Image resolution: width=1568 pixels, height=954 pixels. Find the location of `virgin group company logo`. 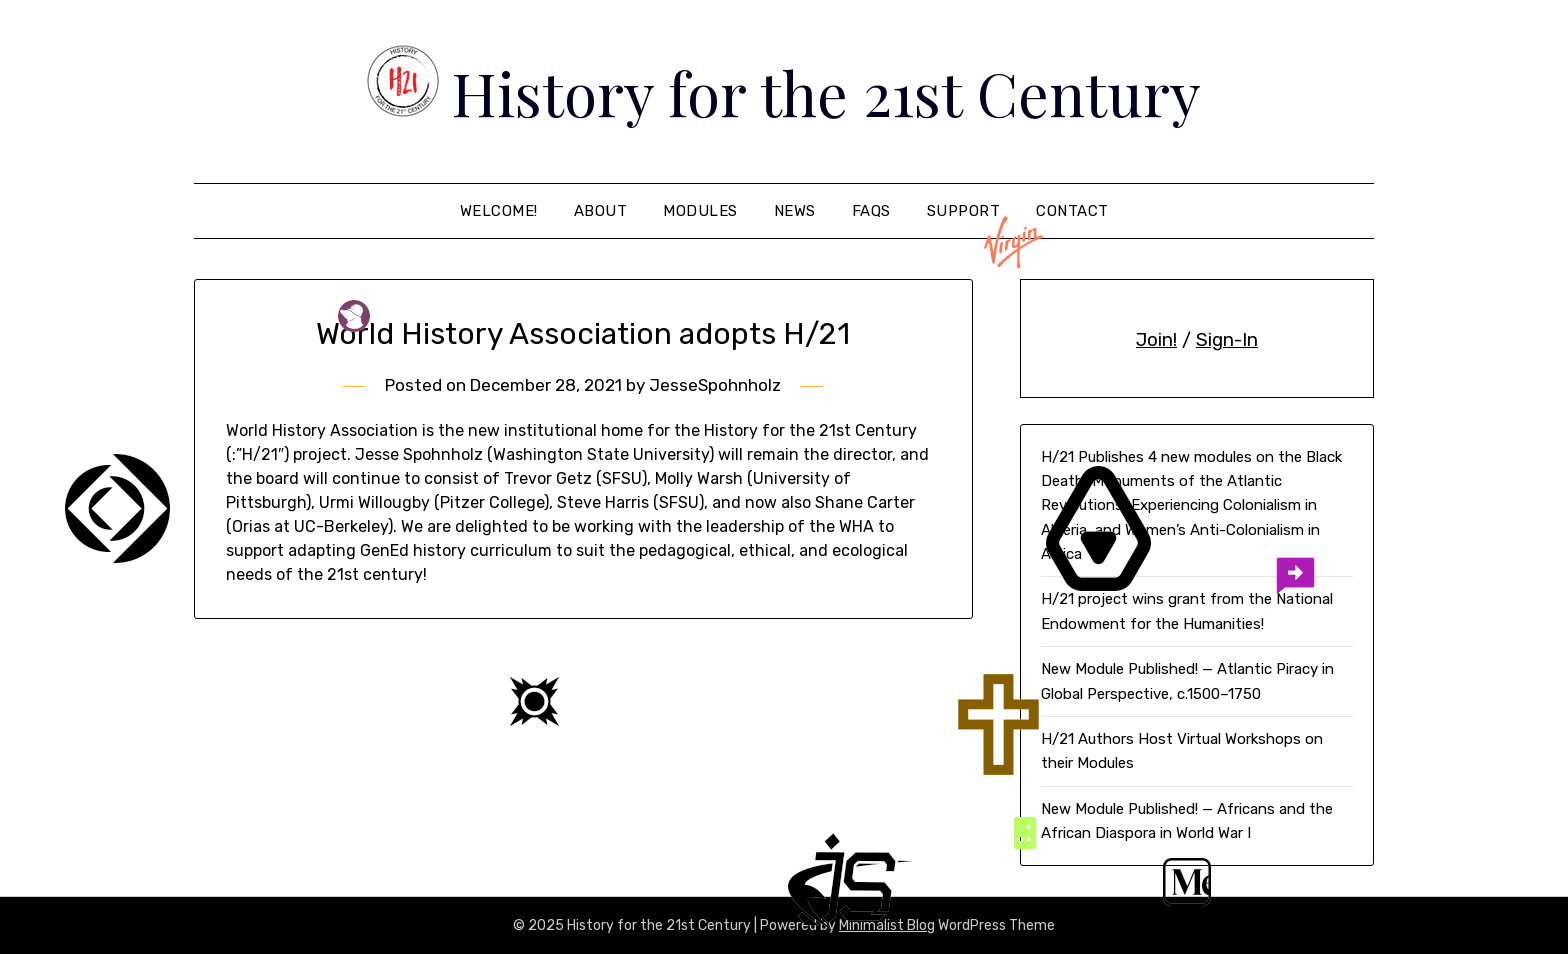

virgin group company logo is located at coordinates (1013, 242).